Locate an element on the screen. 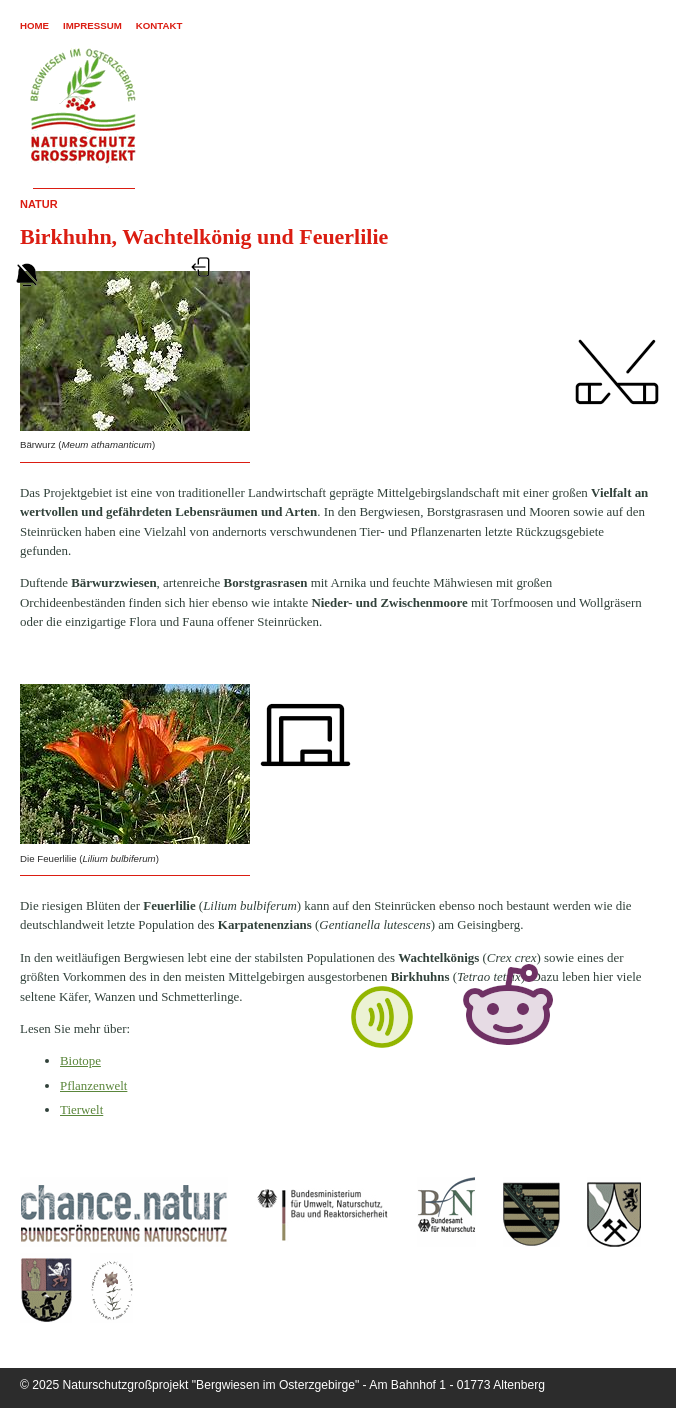 The width and height of the screenshot is (676, 1408). mute notifications is located at coordinates (27, 275).